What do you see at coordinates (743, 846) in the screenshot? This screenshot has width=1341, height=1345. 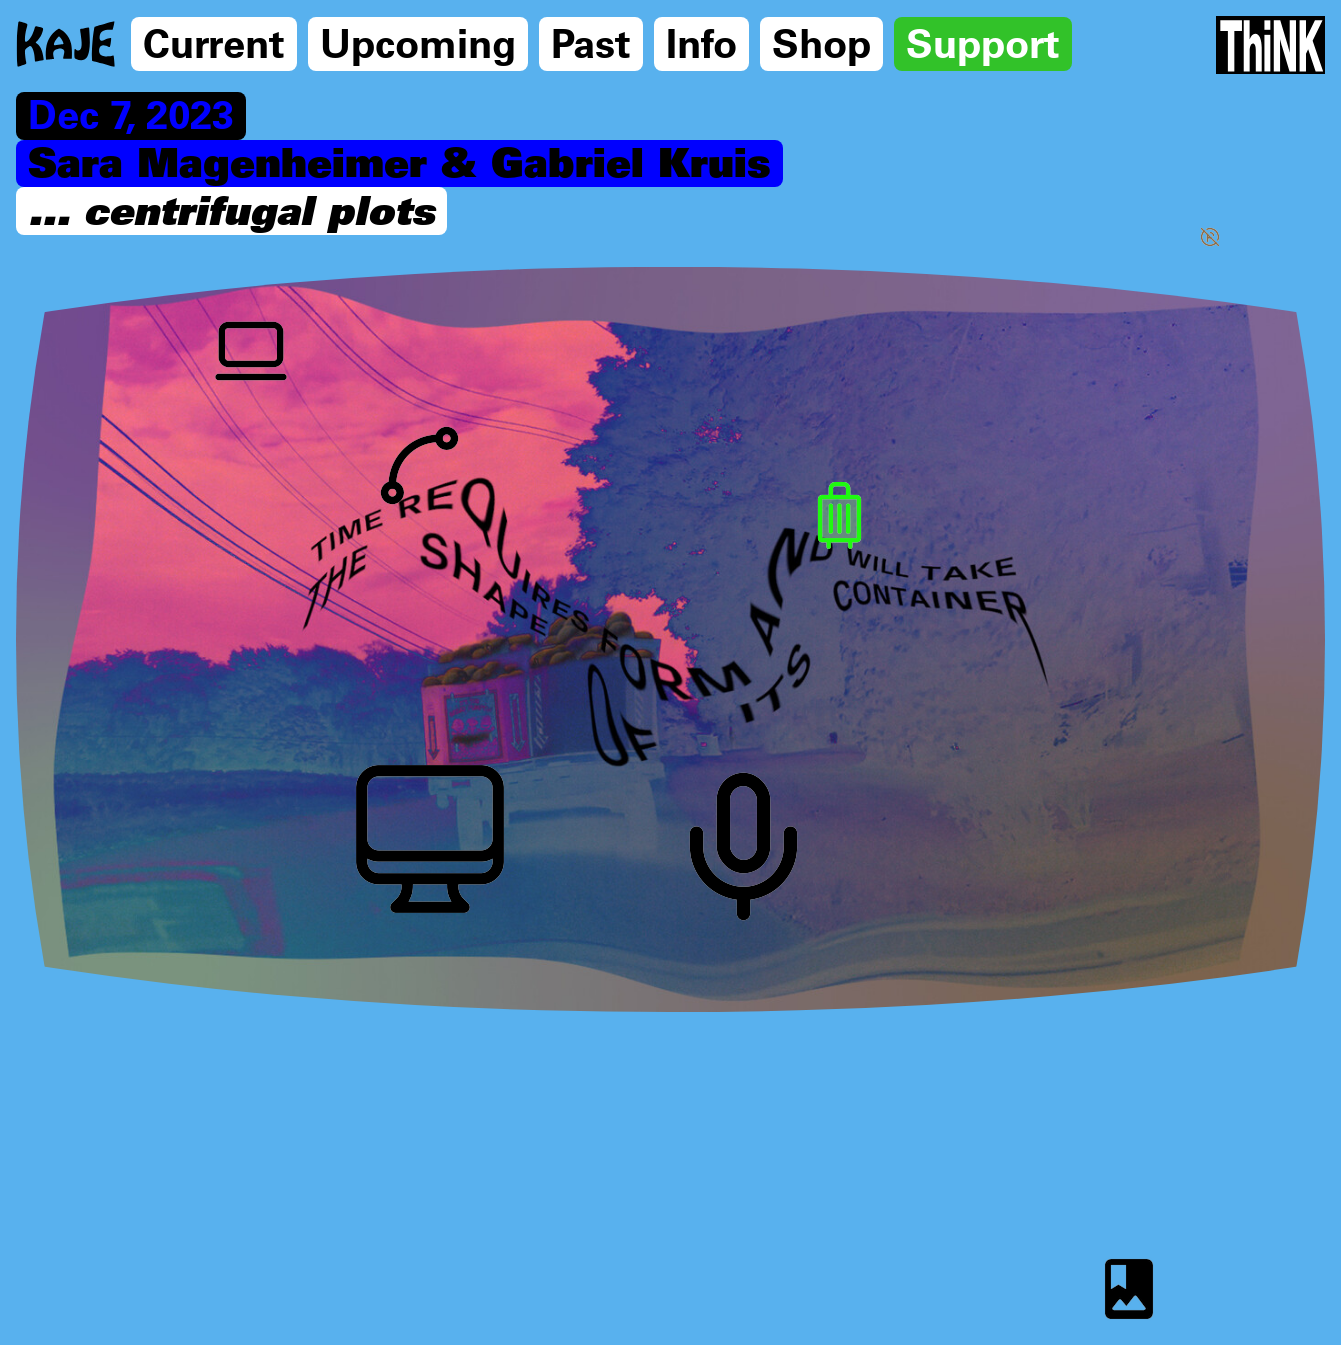 I see `tap to start voice input` at bounding box center [743, 846].